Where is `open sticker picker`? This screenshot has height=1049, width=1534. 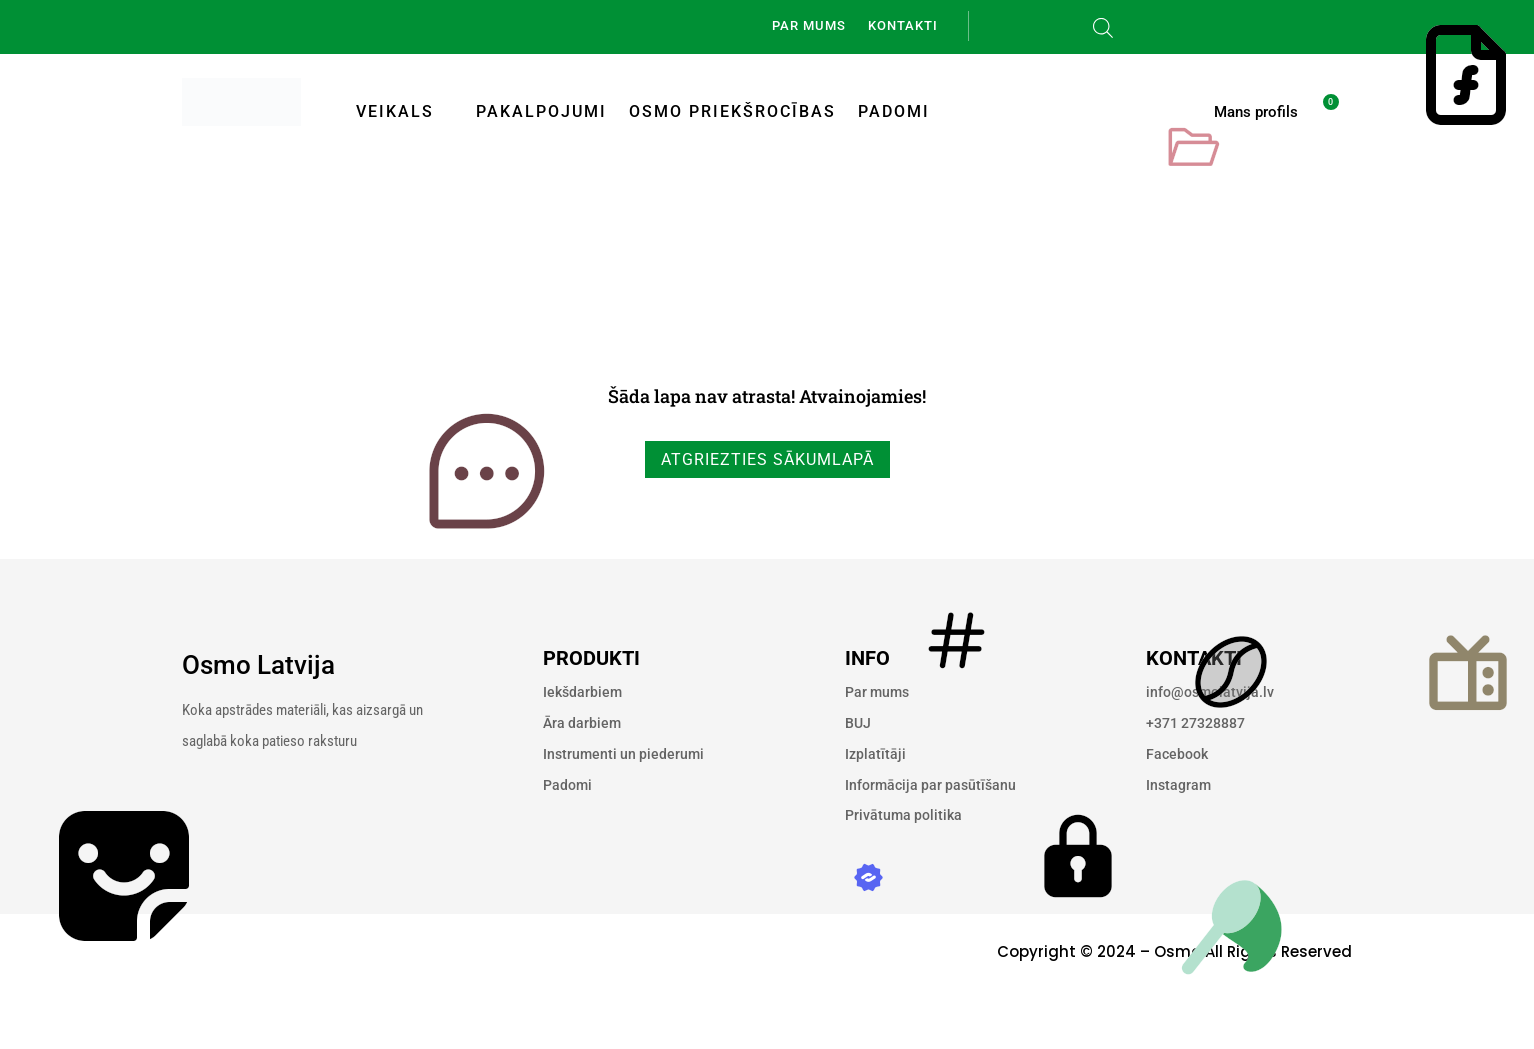 open sticker picker is located at coordinates (124, 876).